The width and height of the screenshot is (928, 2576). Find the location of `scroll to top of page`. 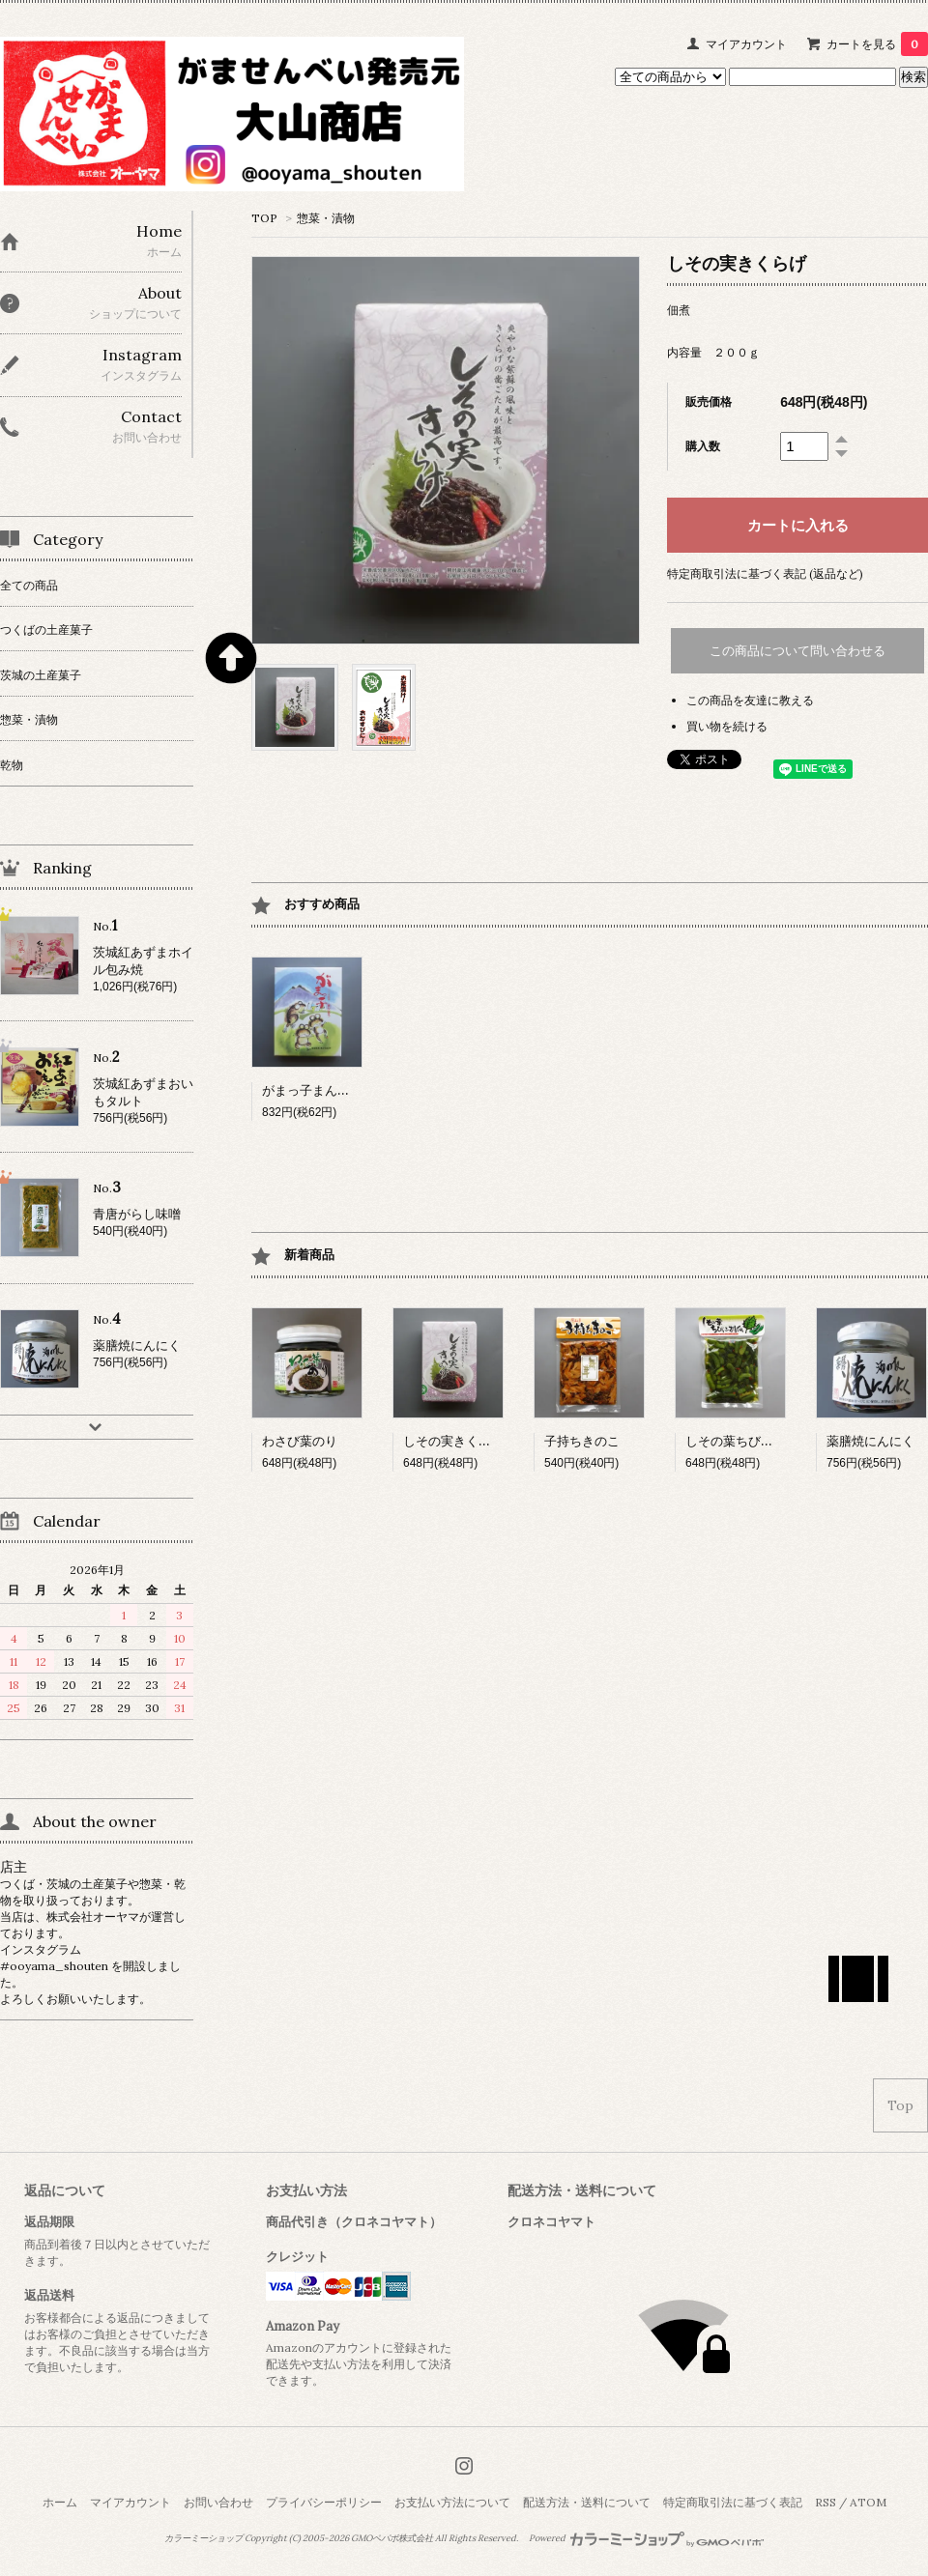

scroll to top of page is located at coordinates (231, 658).